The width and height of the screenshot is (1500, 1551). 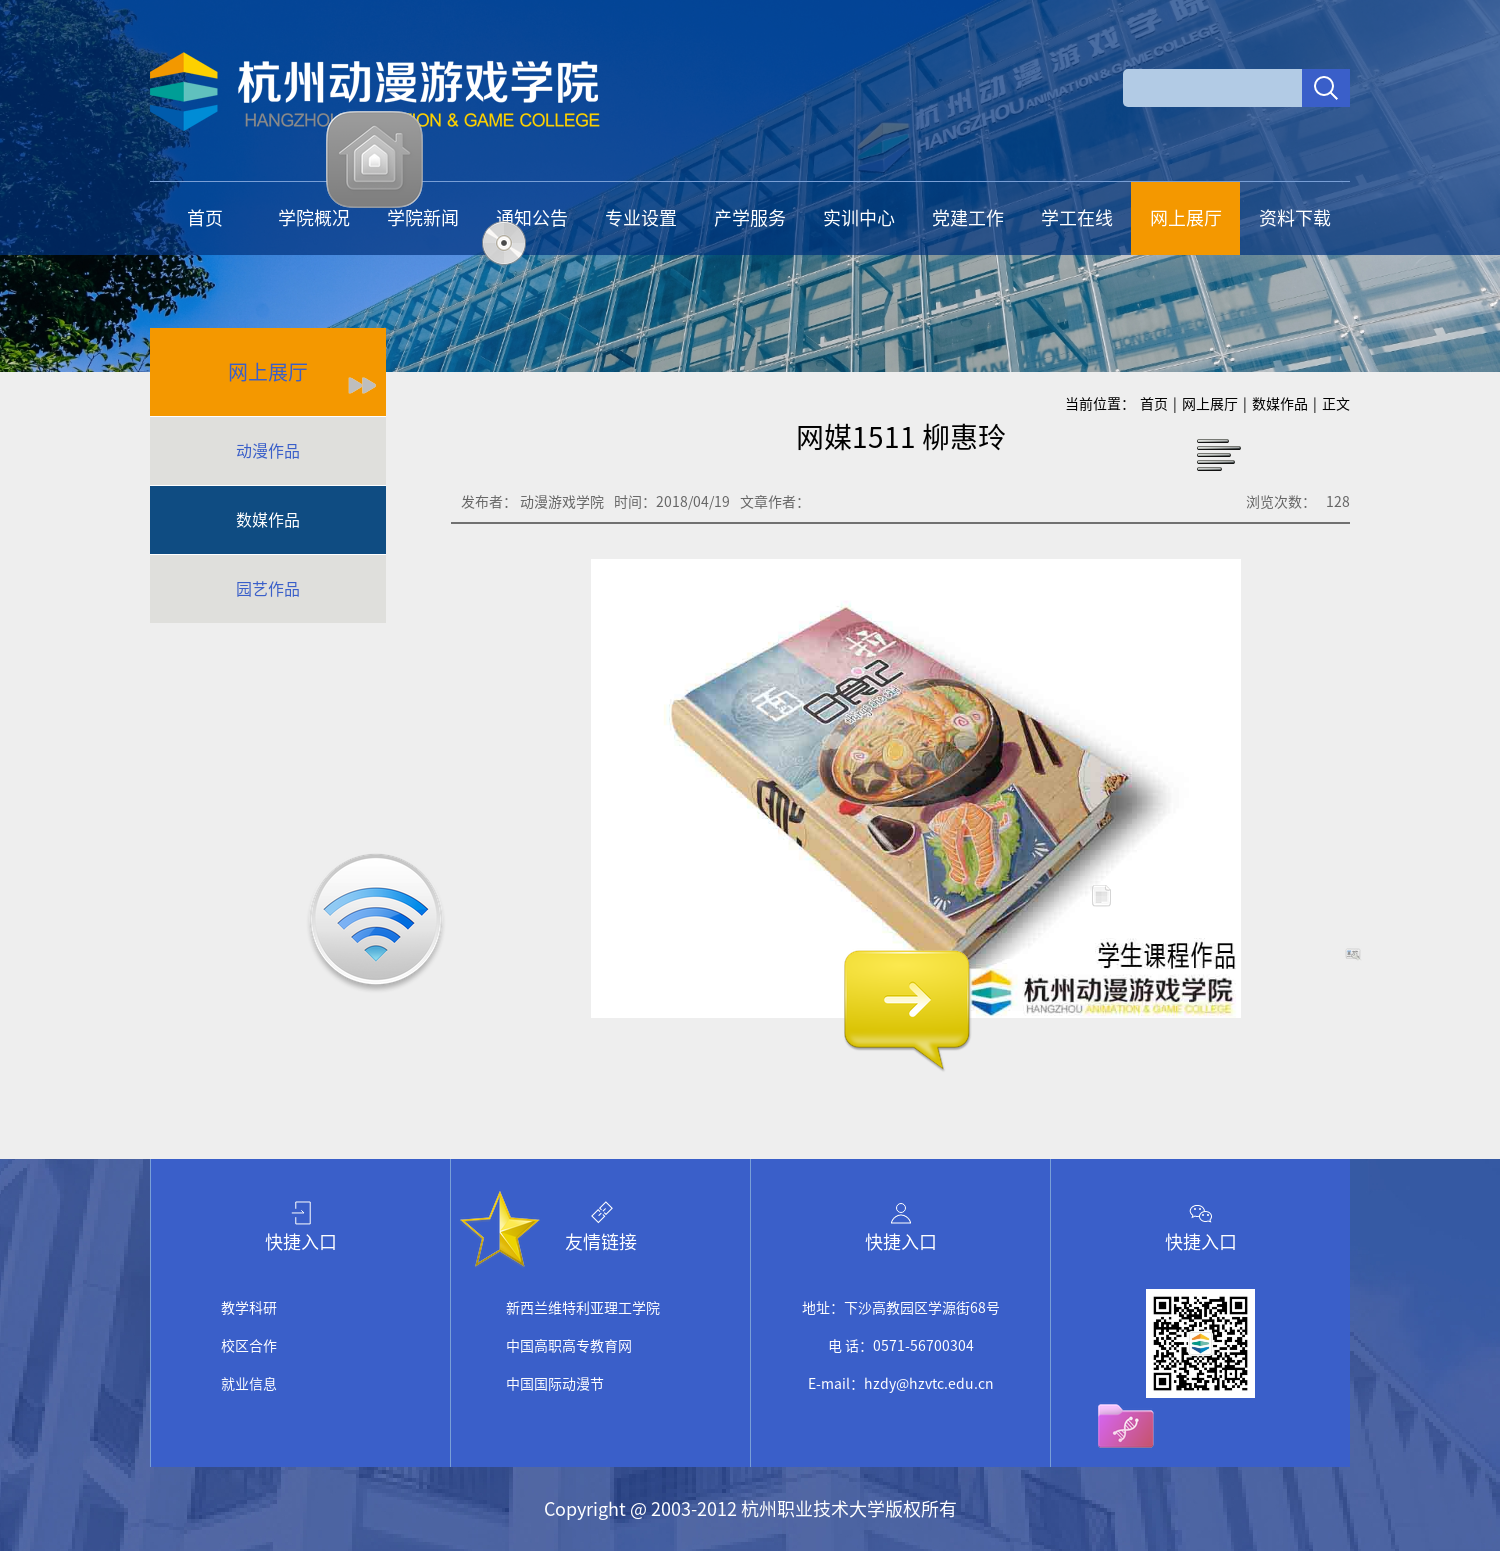 What do you see at coordinates (908, 1009) in the screenshot?
I see `user status: away or stepped out` at bounding box center [908, 1009].